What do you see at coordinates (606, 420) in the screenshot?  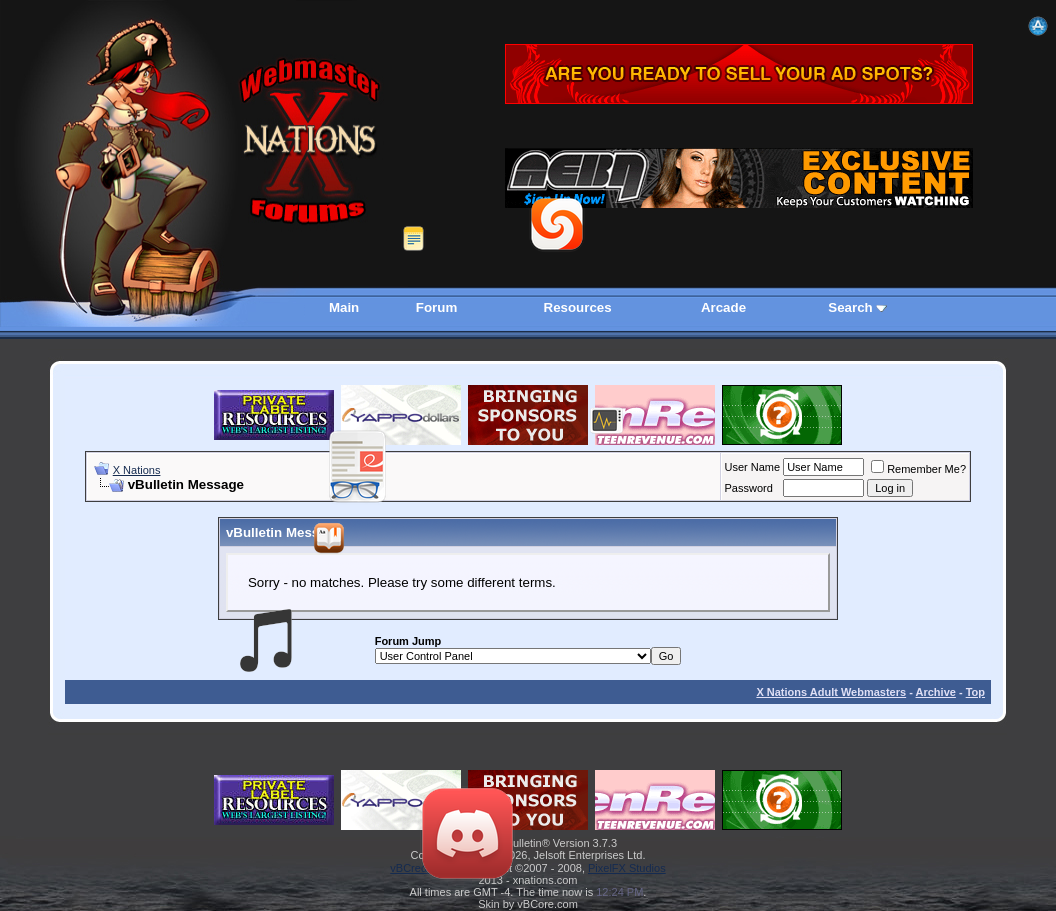 I see `open system monitor application` at bounding box center [606, 420].